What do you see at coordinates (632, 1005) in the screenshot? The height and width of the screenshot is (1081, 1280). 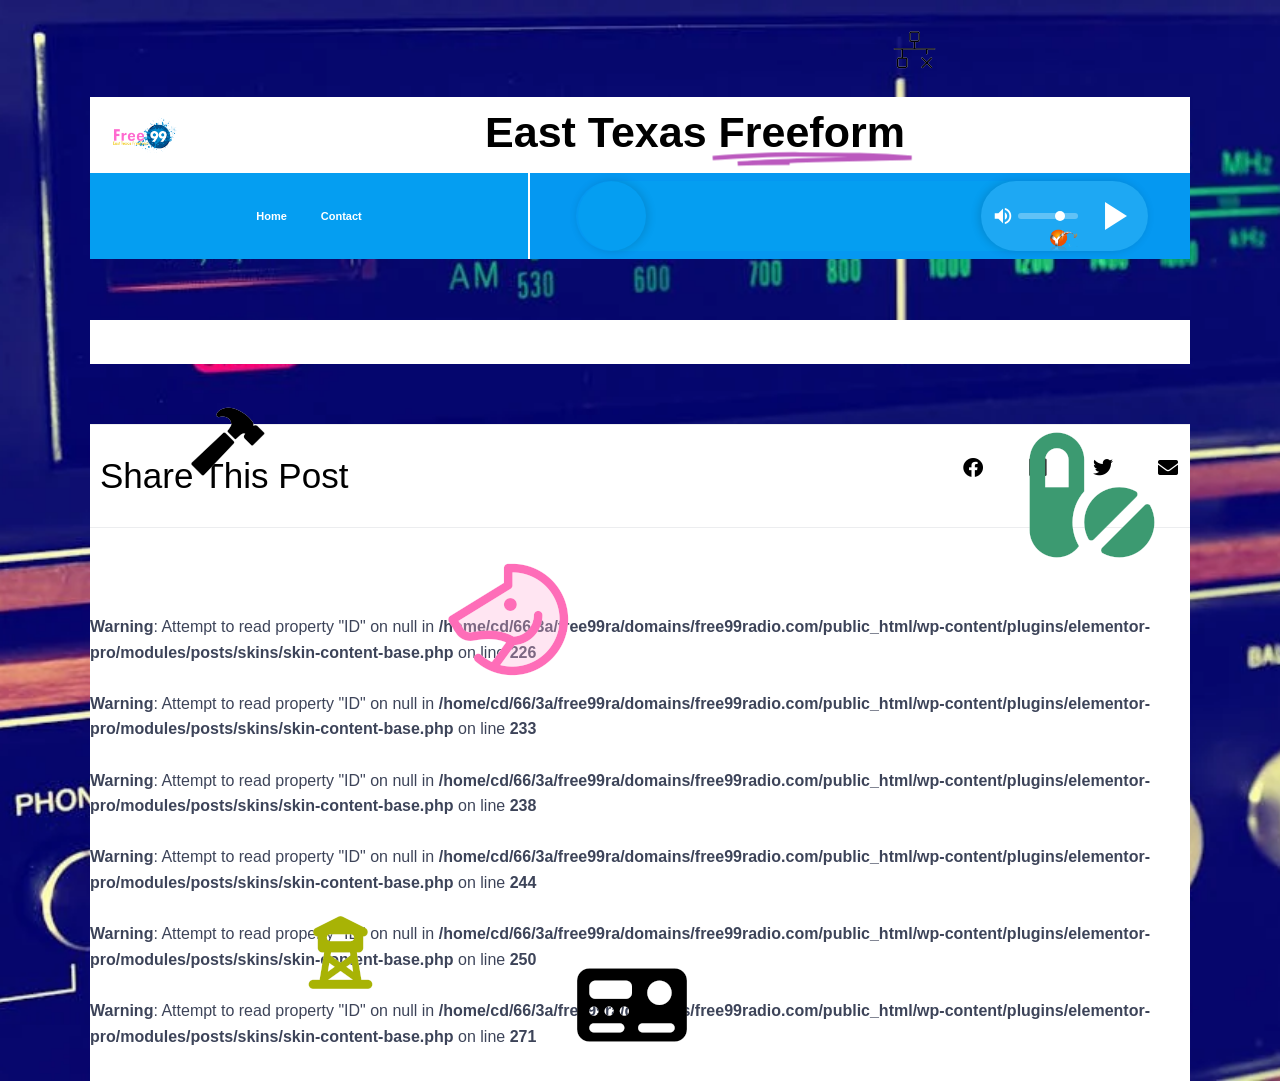 I see `access digital tachograph or driver logging device` at bounding box center [632, 1005].